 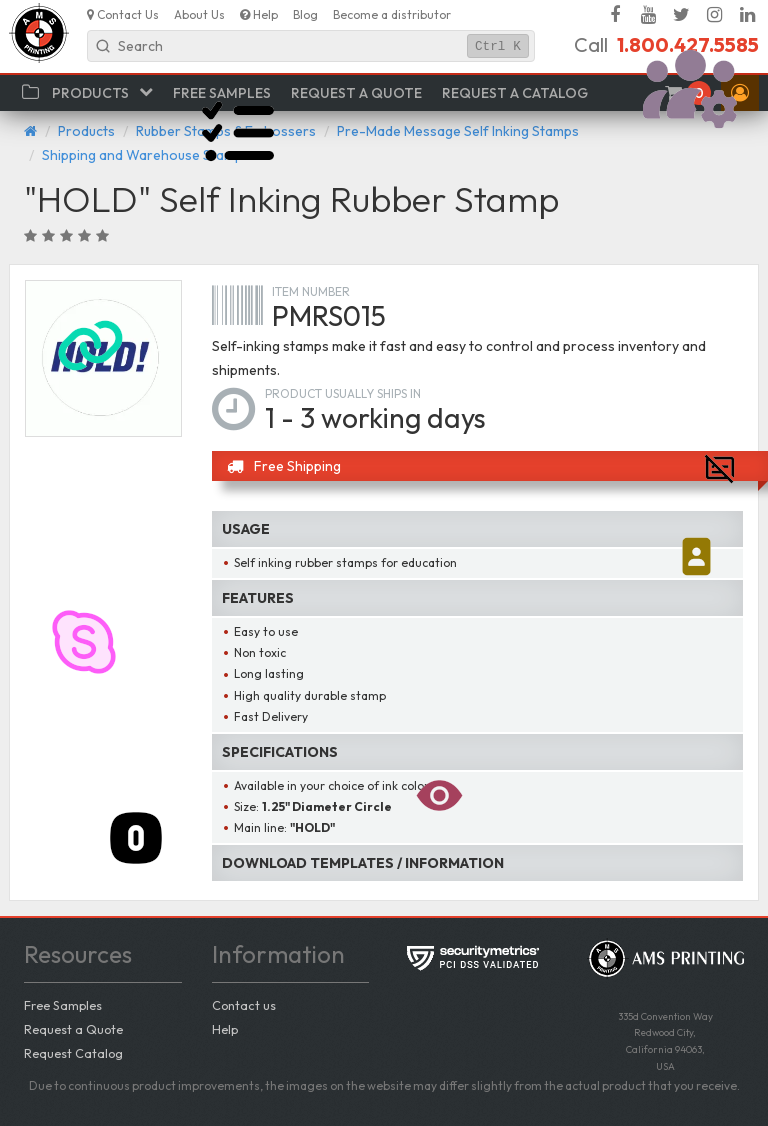 I want to click on view user profile, so click(x=696, y=556).